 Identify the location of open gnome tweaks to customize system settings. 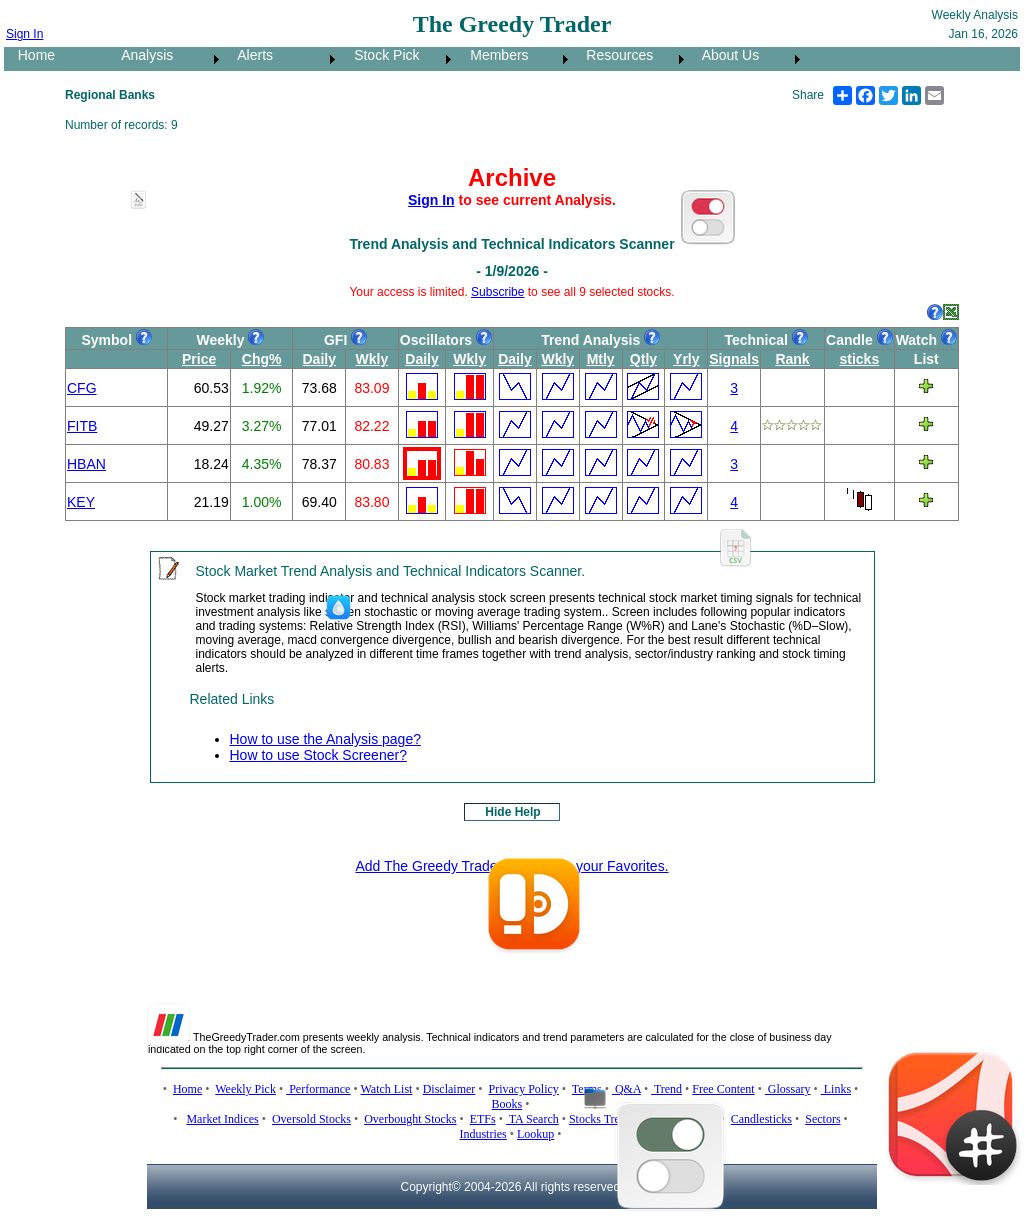
(708, 217).